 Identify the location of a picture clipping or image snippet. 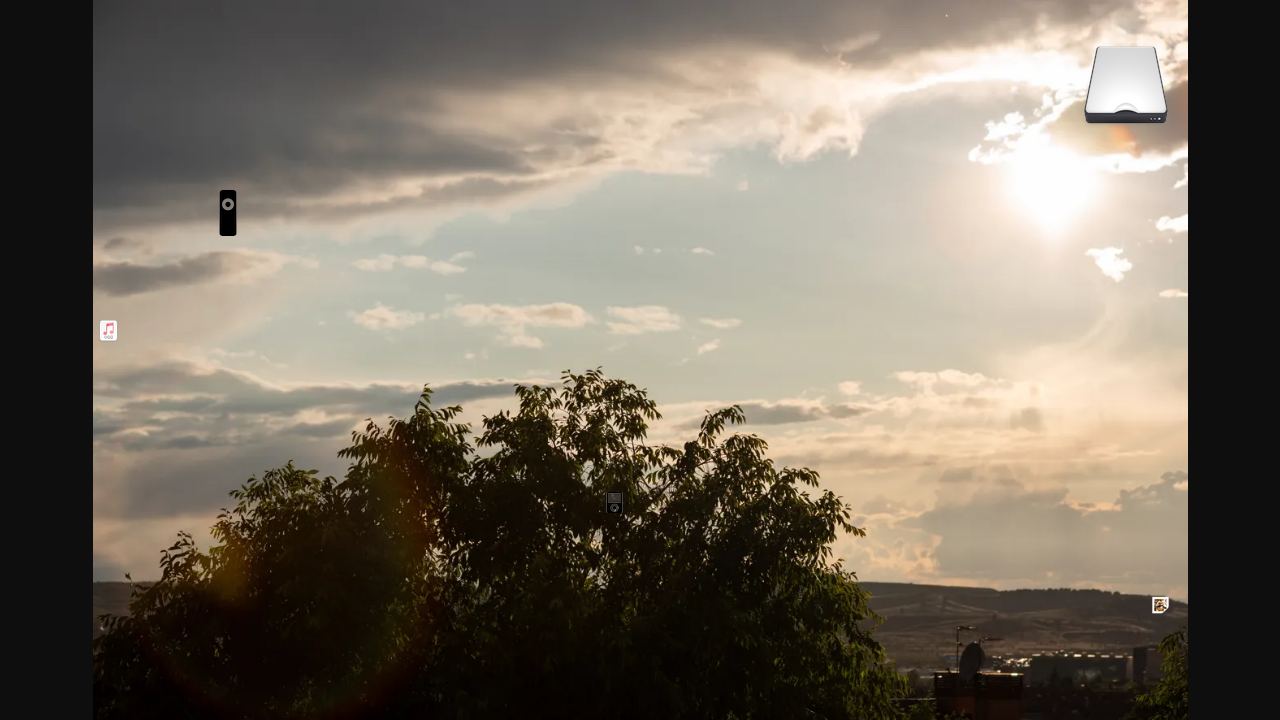
(1160, 605).